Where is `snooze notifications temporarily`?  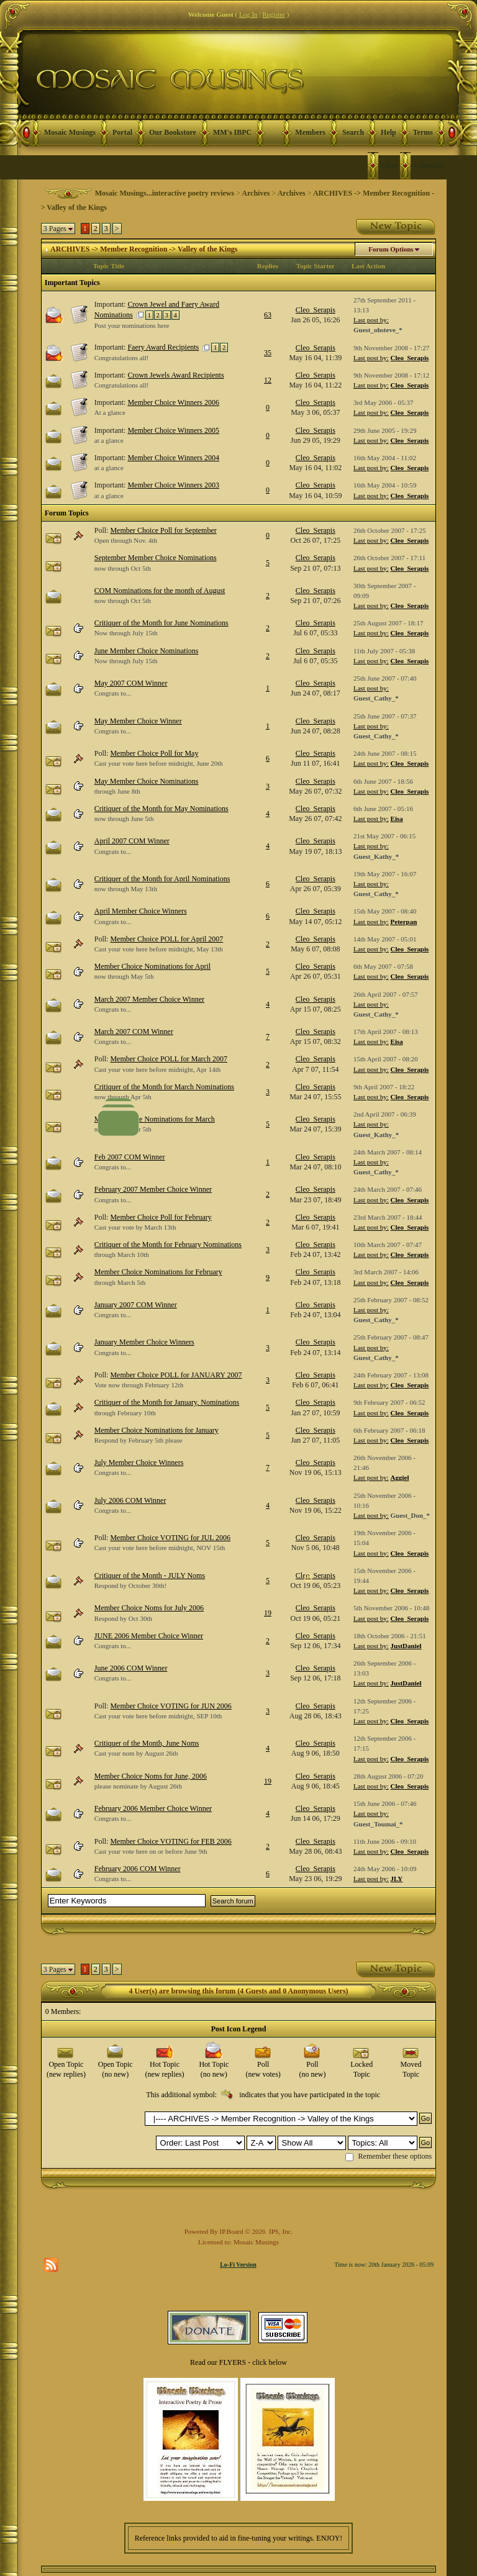
snooze notifications temporarily is located at coordinates (308, 1578).